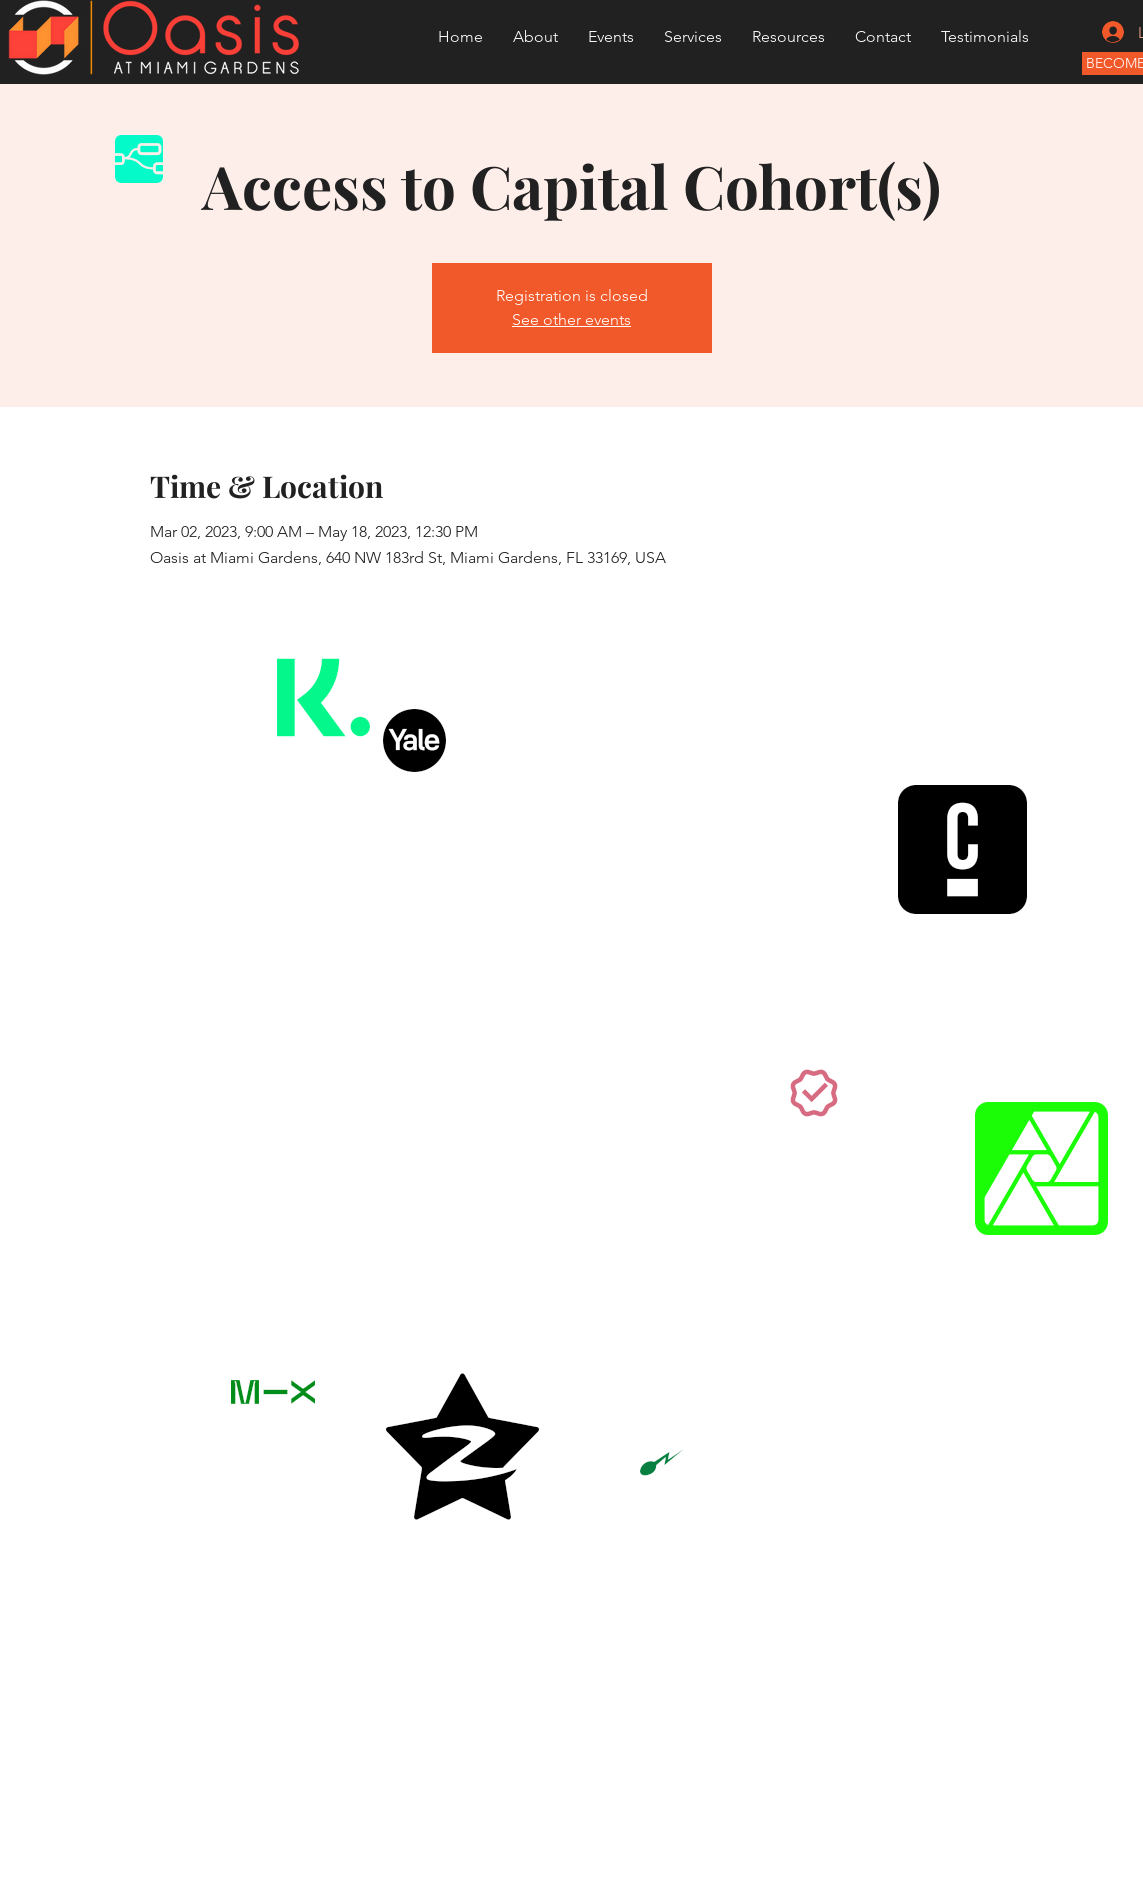 The image size is (1143, 1877). Describe the element at coordinates (814, 1093) in the screenshot. I see `indicates a verified account or profile` at that location.